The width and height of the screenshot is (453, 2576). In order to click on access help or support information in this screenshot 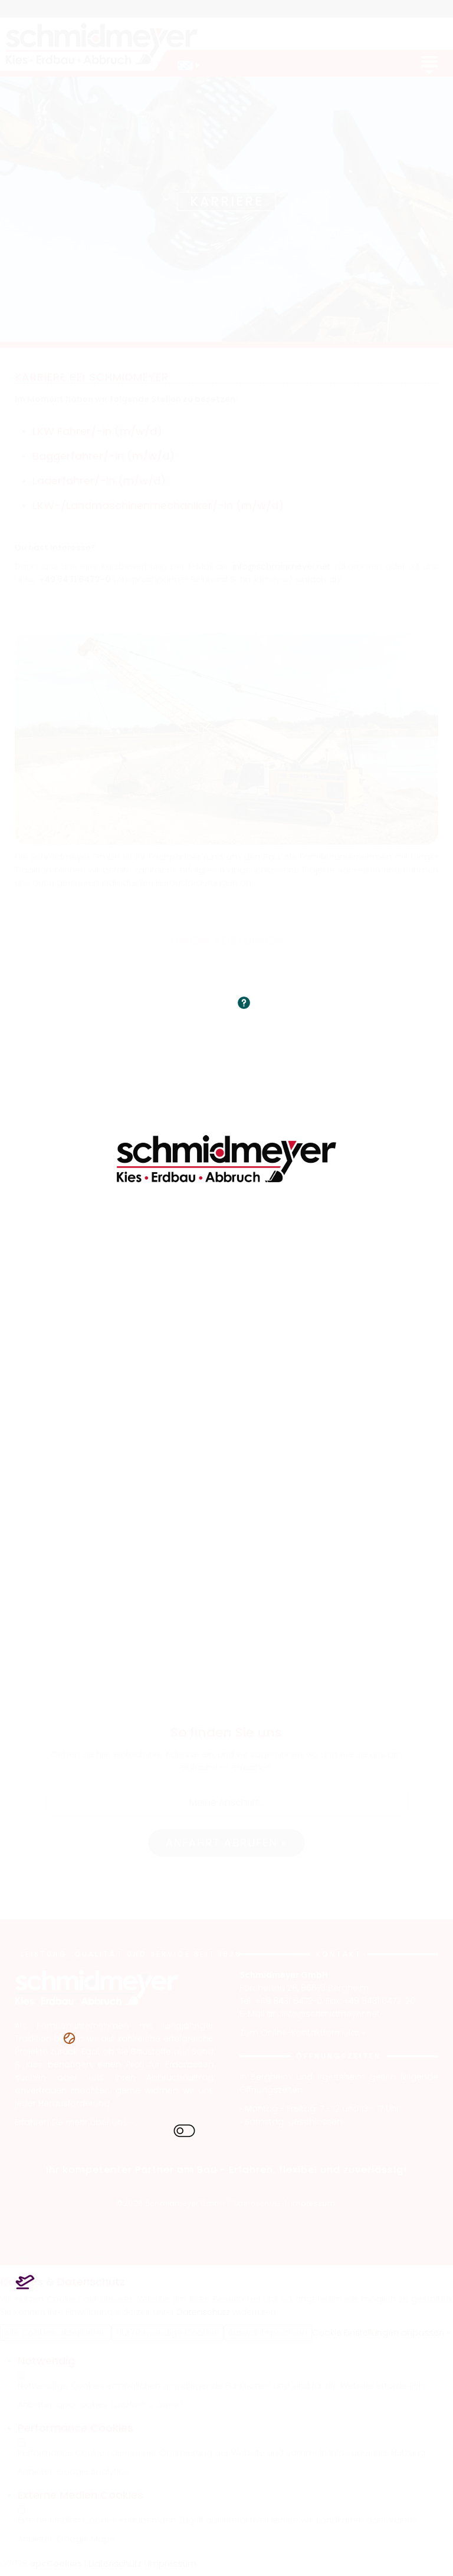, I will do `click(244, 1002)`.